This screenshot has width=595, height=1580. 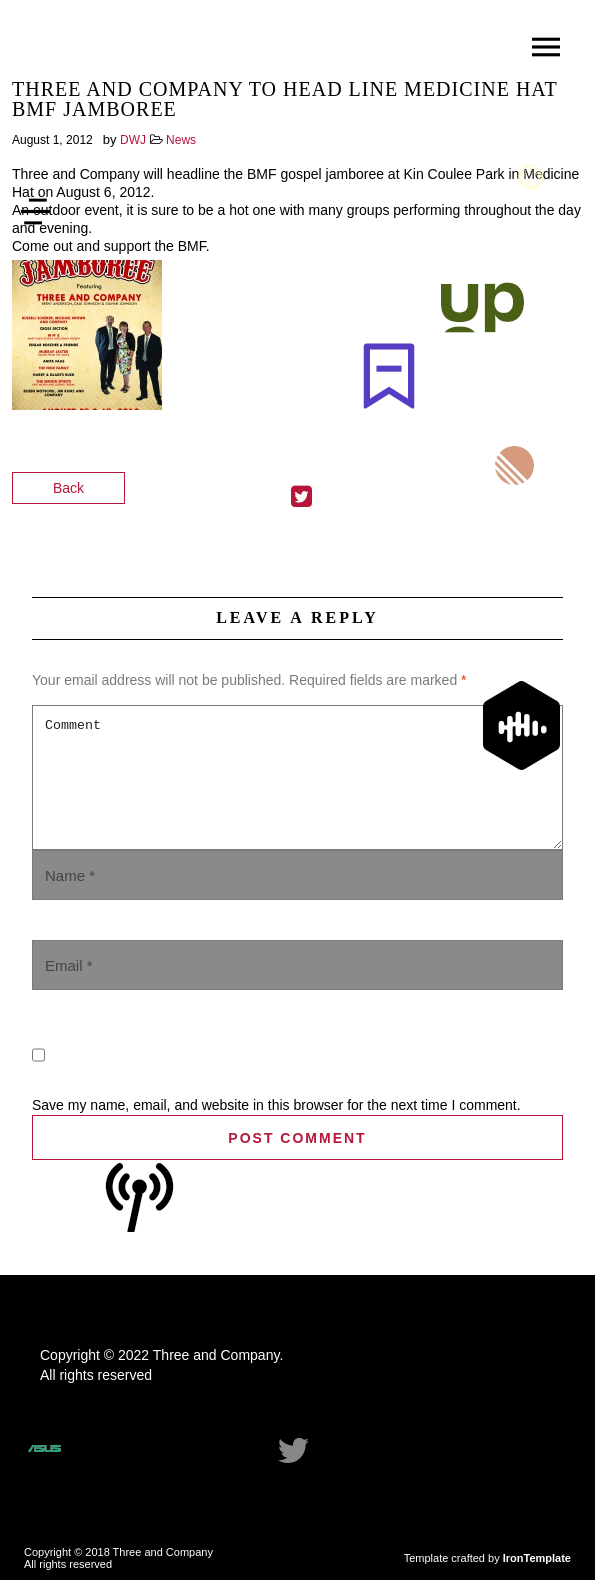 I want to click on open navigation menu, so click(x=35, y=211).